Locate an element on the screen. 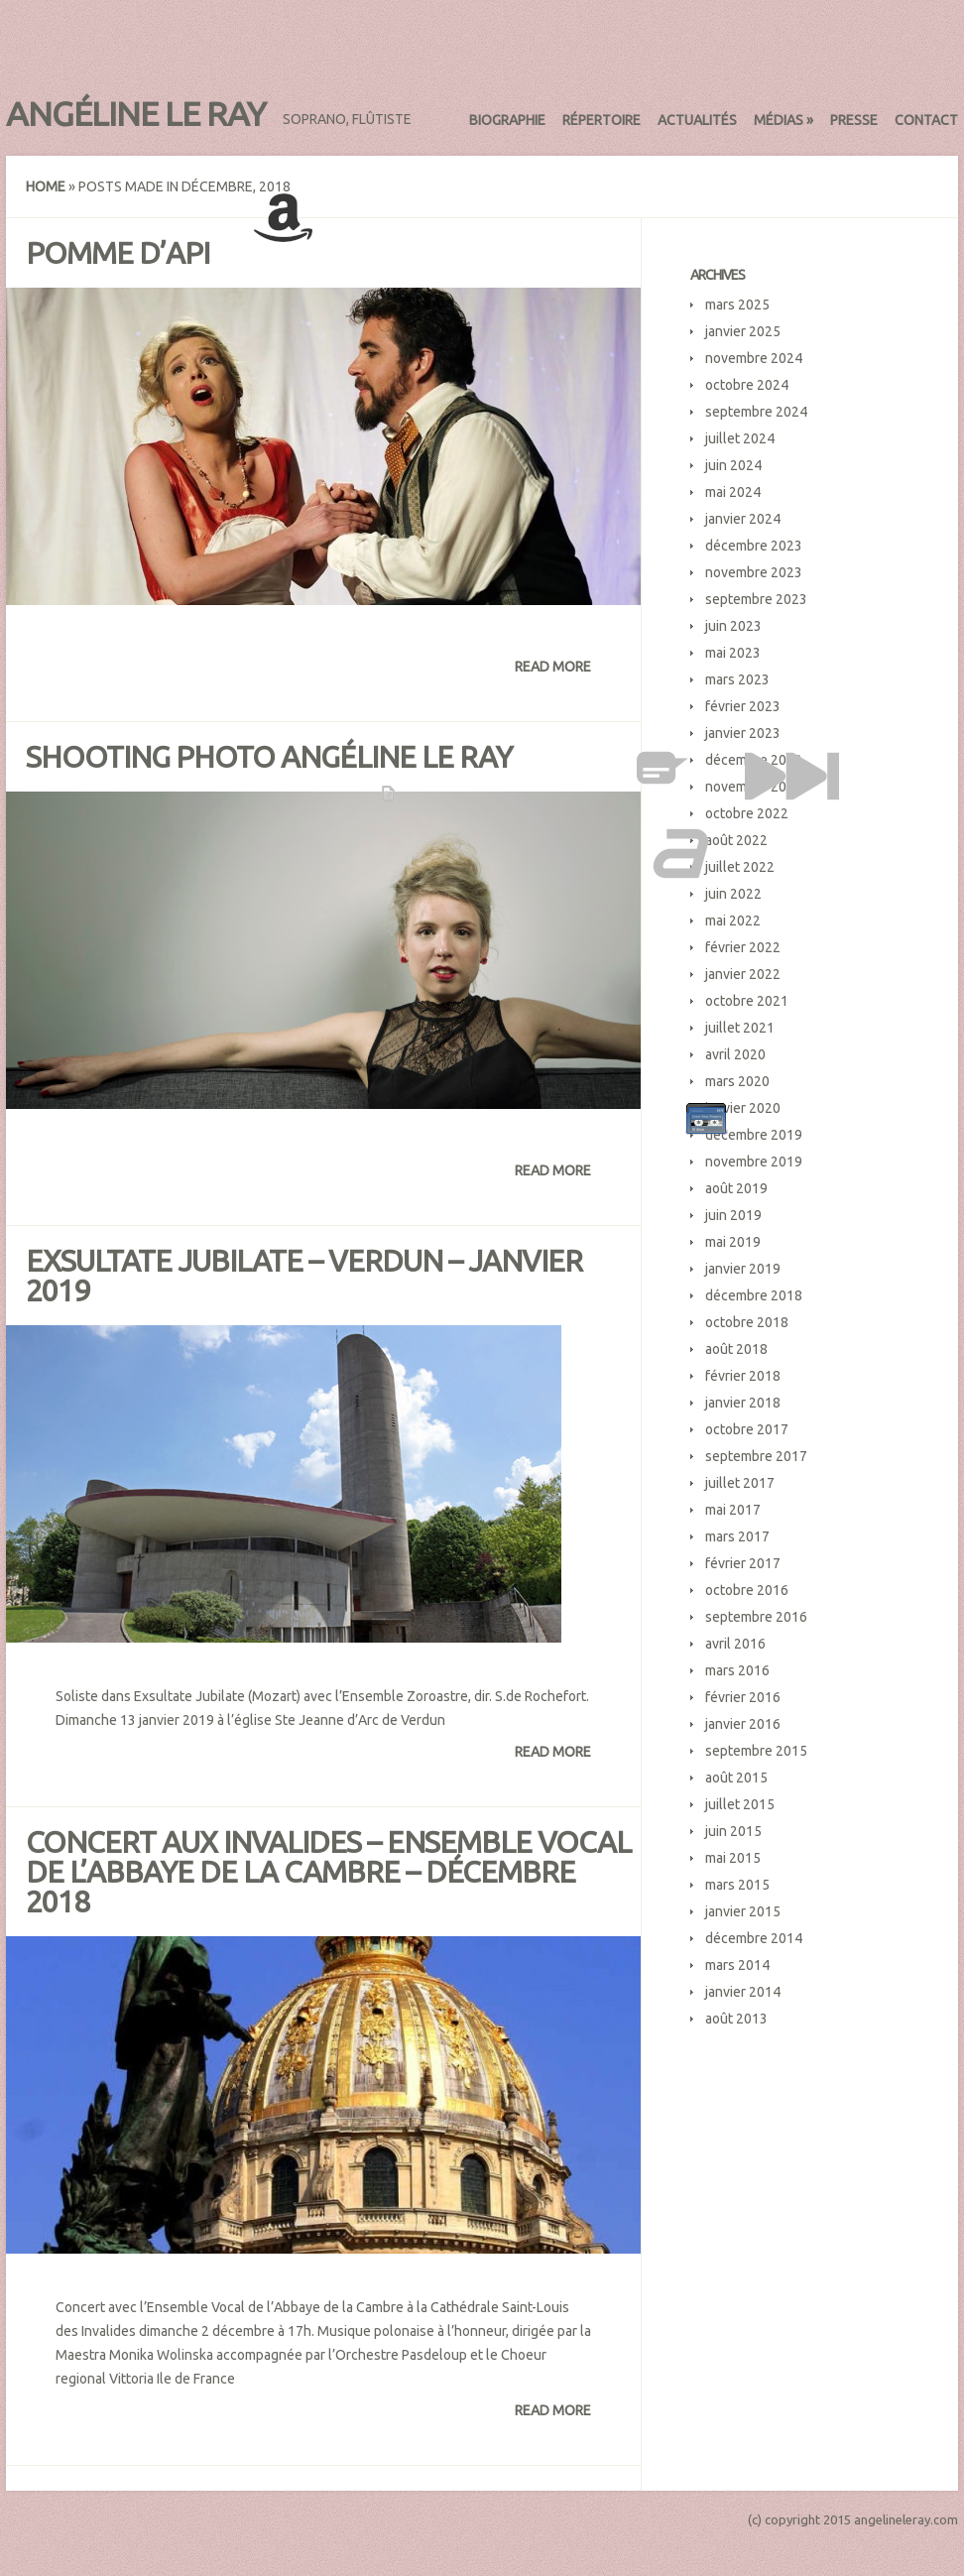  indicates tape or cassette media storage is located at coordinates (706, 1120).